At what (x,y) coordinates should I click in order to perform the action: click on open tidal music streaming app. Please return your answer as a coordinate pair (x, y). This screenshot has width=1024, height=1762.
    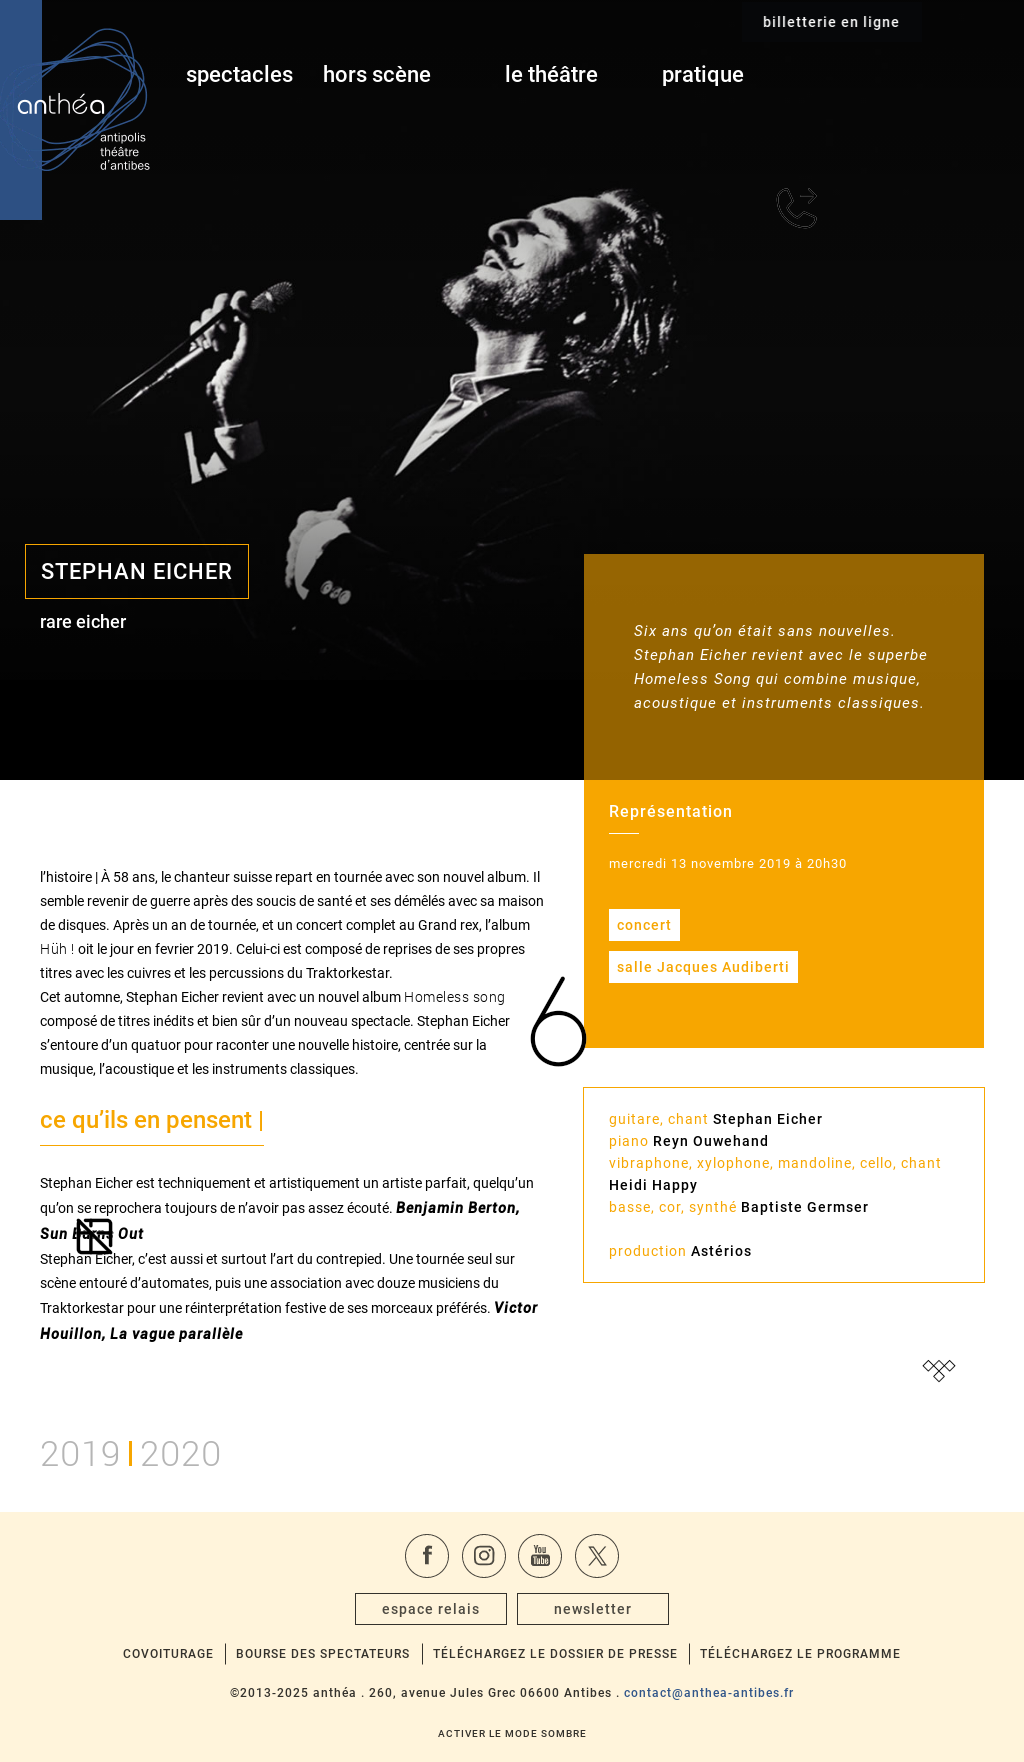
    Looking at the image, I should click on (939, 1370).